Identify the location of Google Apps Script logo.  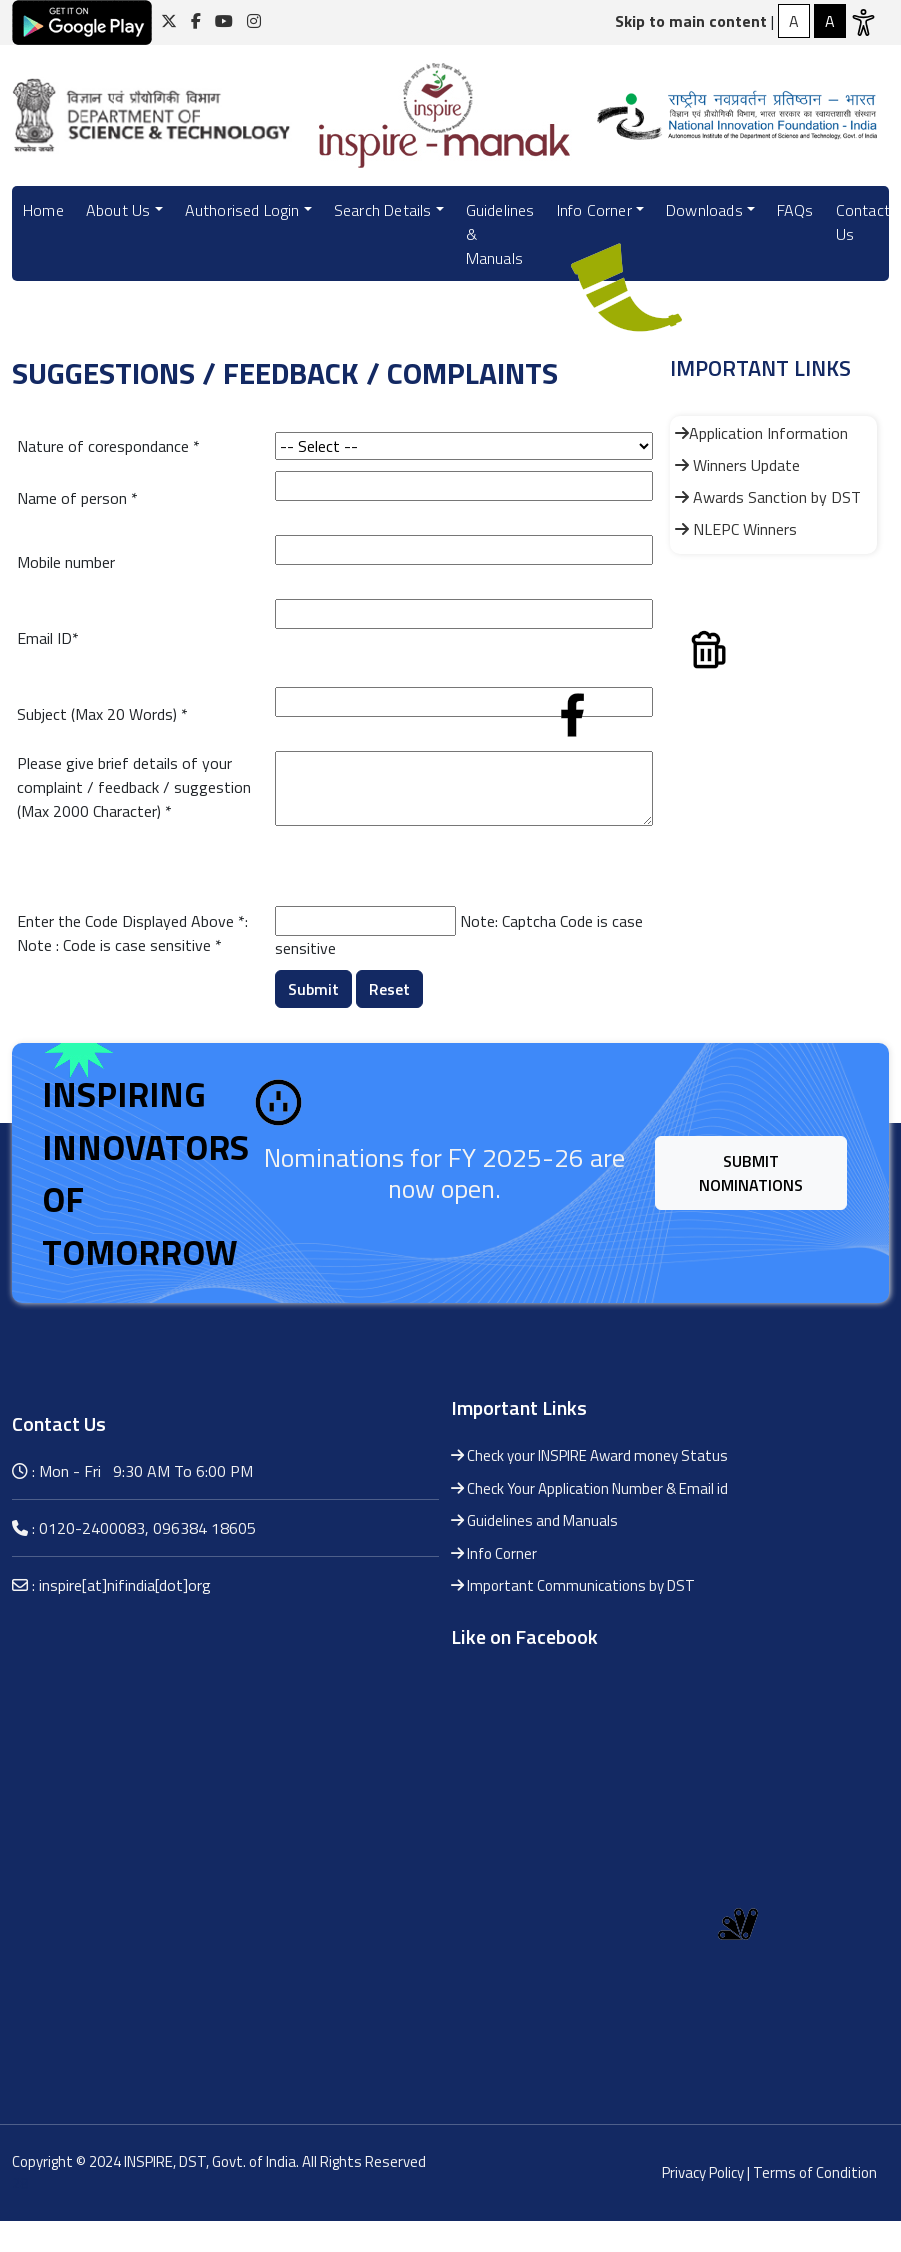
(738, 1924).